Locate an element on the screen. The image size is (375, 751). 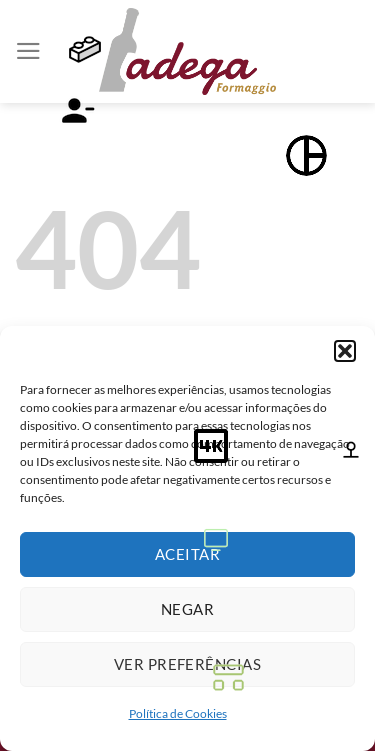
switch to 4k video resolution is located at coordinates (211, 446).